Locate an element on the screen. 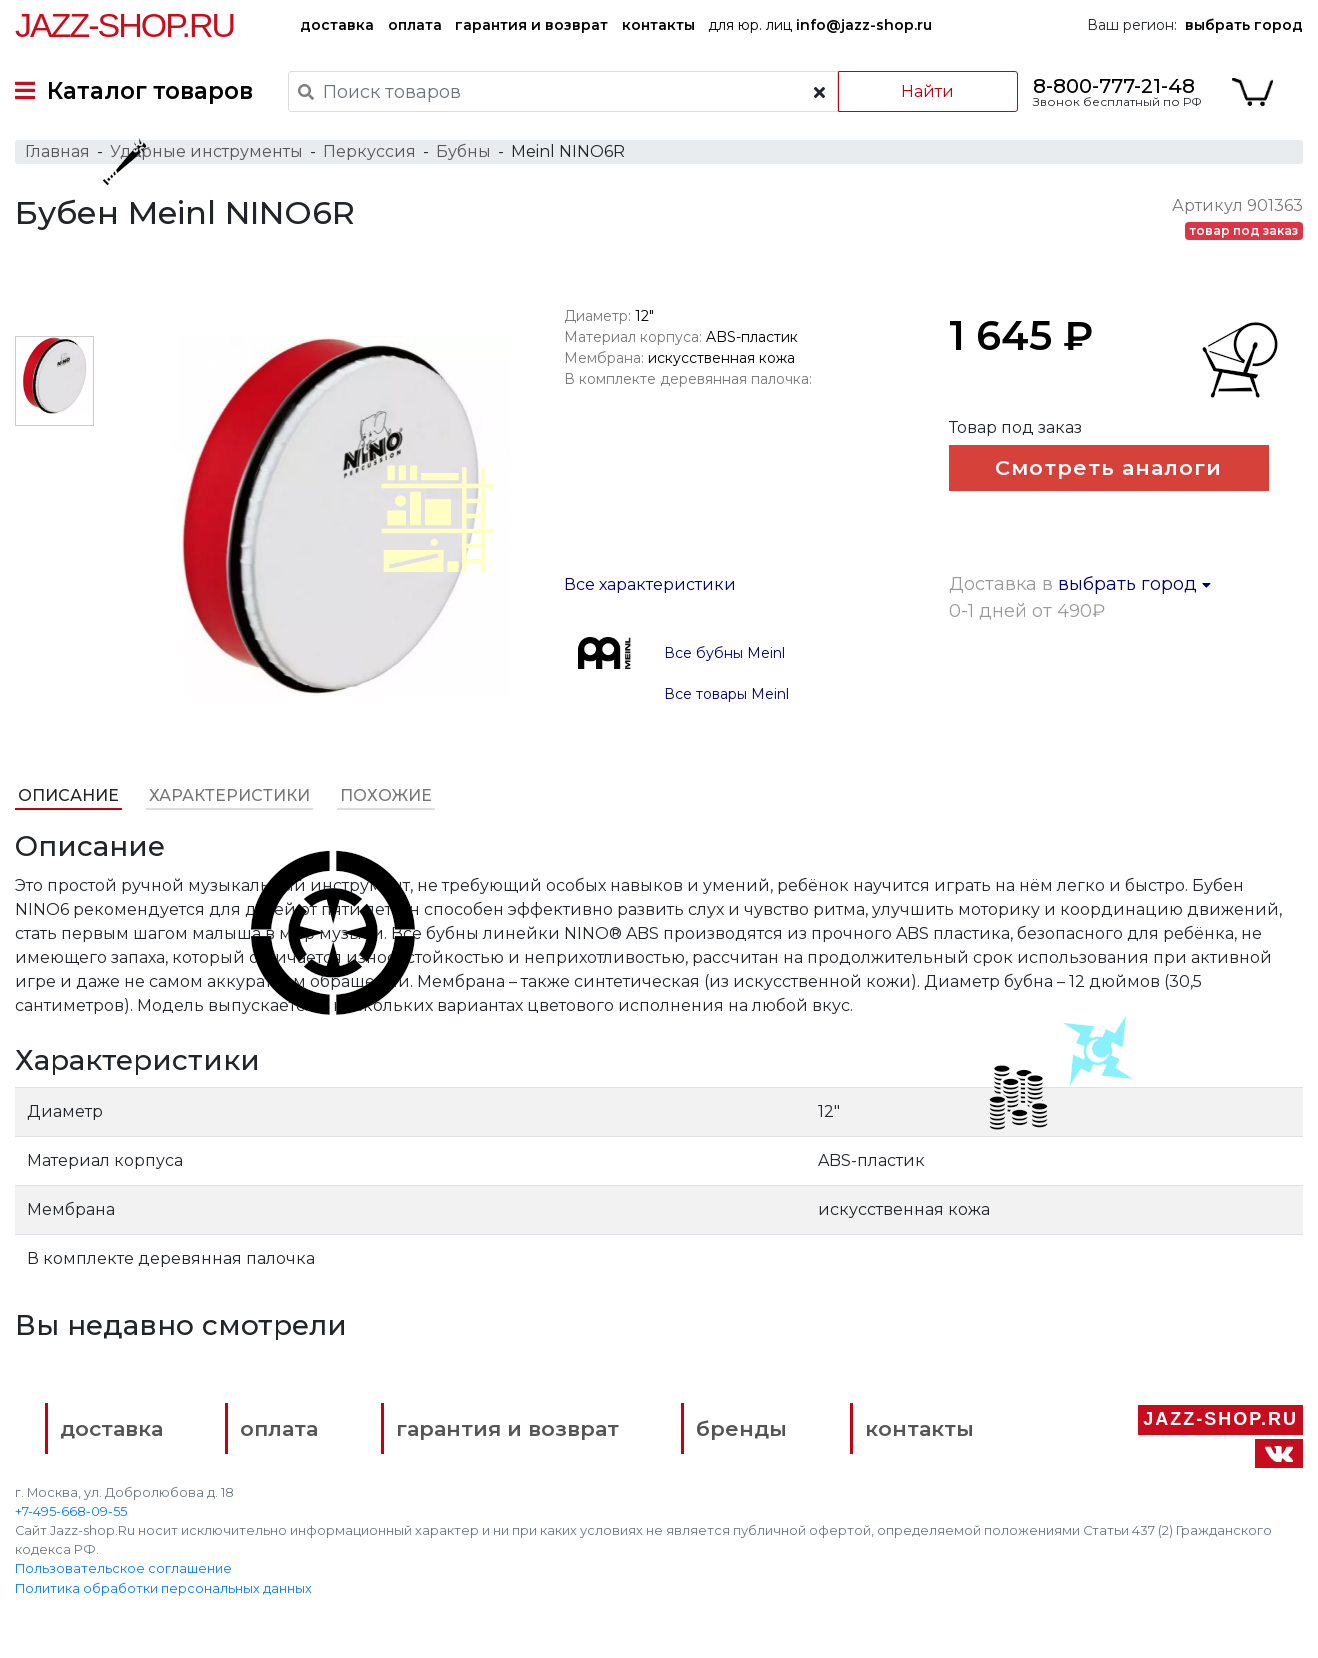 The image size is (1318, 1658). aim or target an object in-game is located at coordinates (333, 933).